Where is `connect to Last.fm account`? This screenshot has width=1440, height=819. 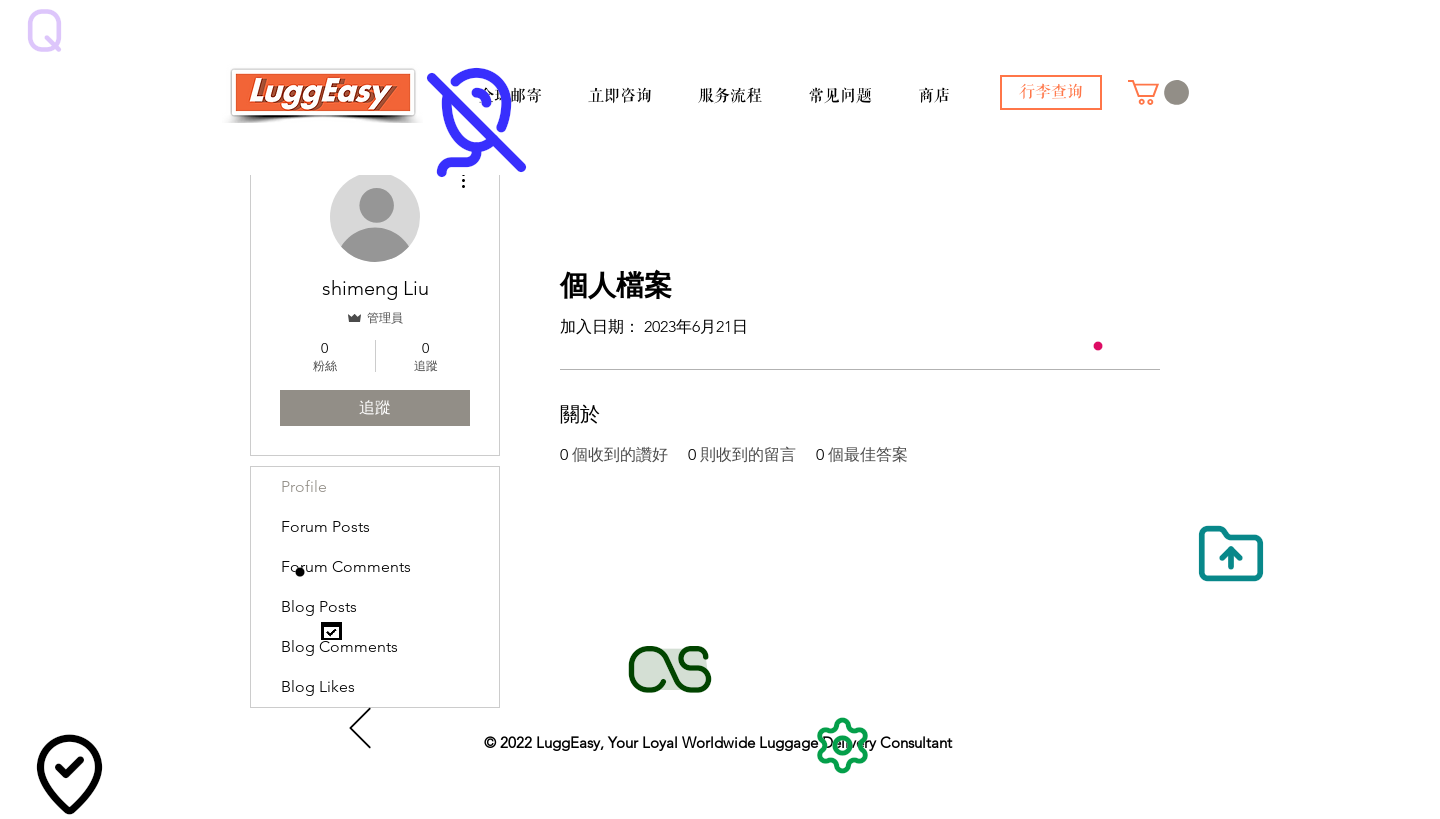
connect to Last.fm account is located at coordinates (670, 668).